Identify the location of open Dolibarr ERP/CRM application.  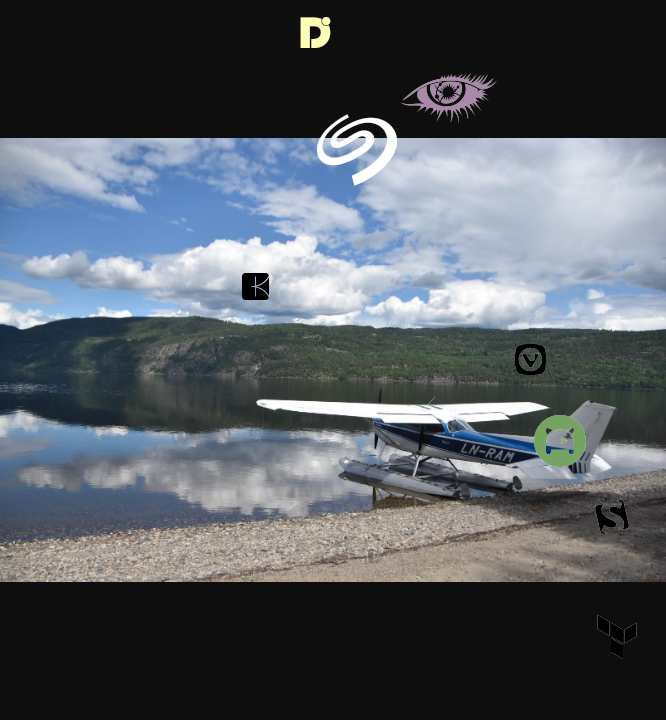
(315, 32).